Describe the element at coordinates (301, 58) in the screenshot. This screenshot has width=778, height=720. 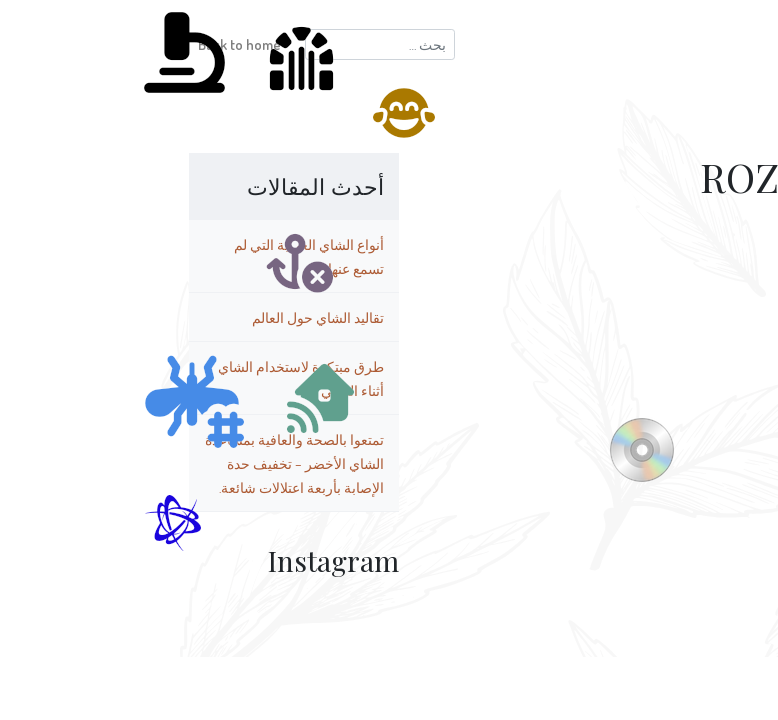
I see `access dungeon or castle-themed game content` at that location.